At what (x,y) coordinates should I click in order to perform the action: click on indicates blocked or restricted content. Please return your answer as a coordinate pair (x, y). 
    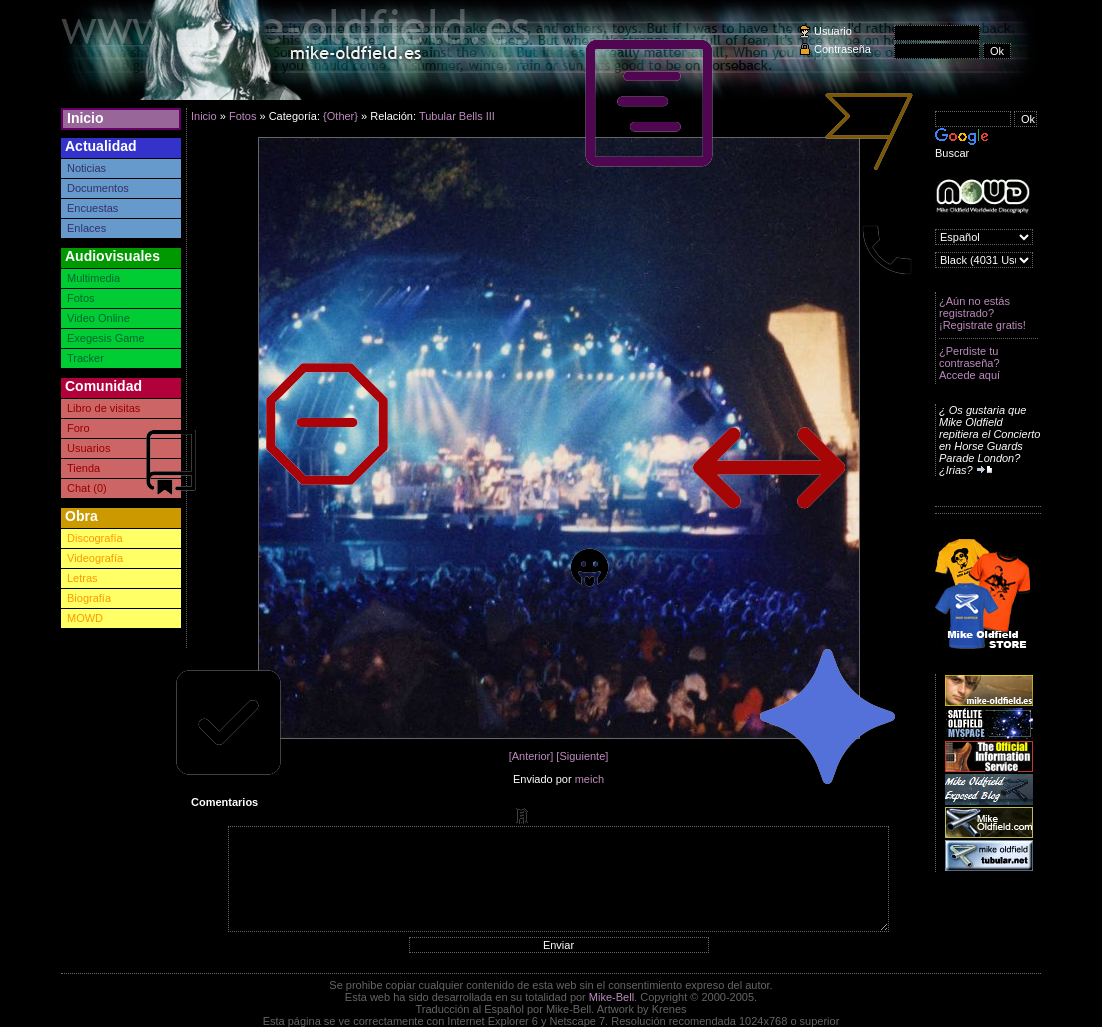
    Looking at the image, I should click on (327, 424).